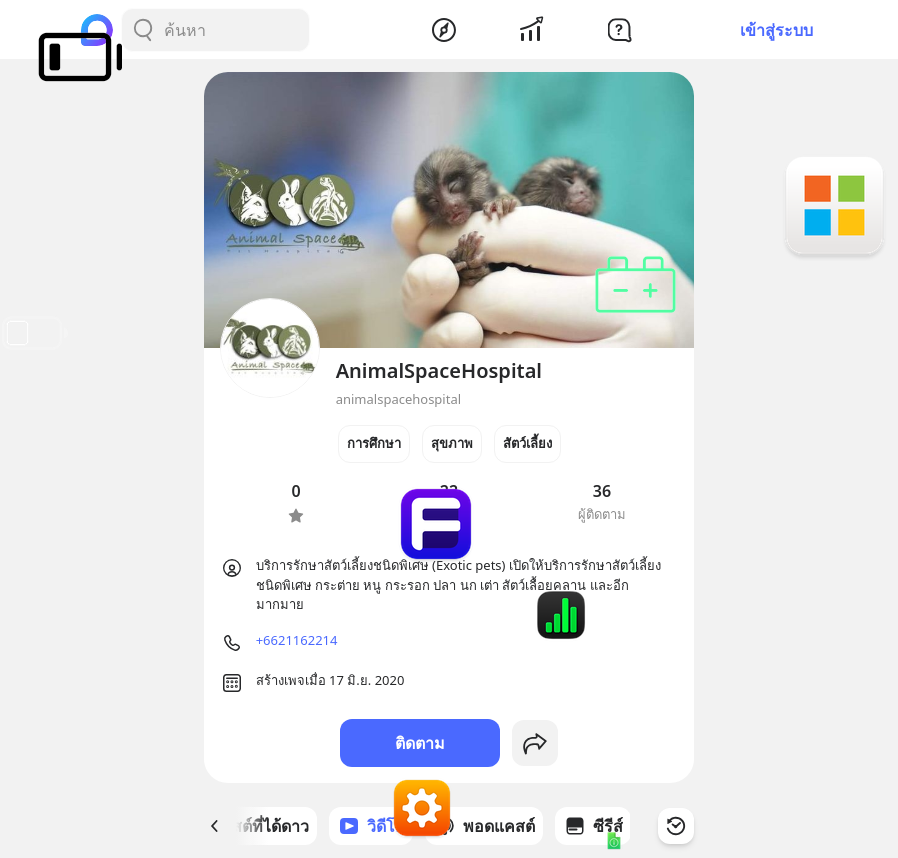 Image resolution: width=898 pixels, height=858 pixels. What do you see at coordinates (422, 808) in the screenshot?
I see `open aptana studio IDE` at bounding box center [422, 808].